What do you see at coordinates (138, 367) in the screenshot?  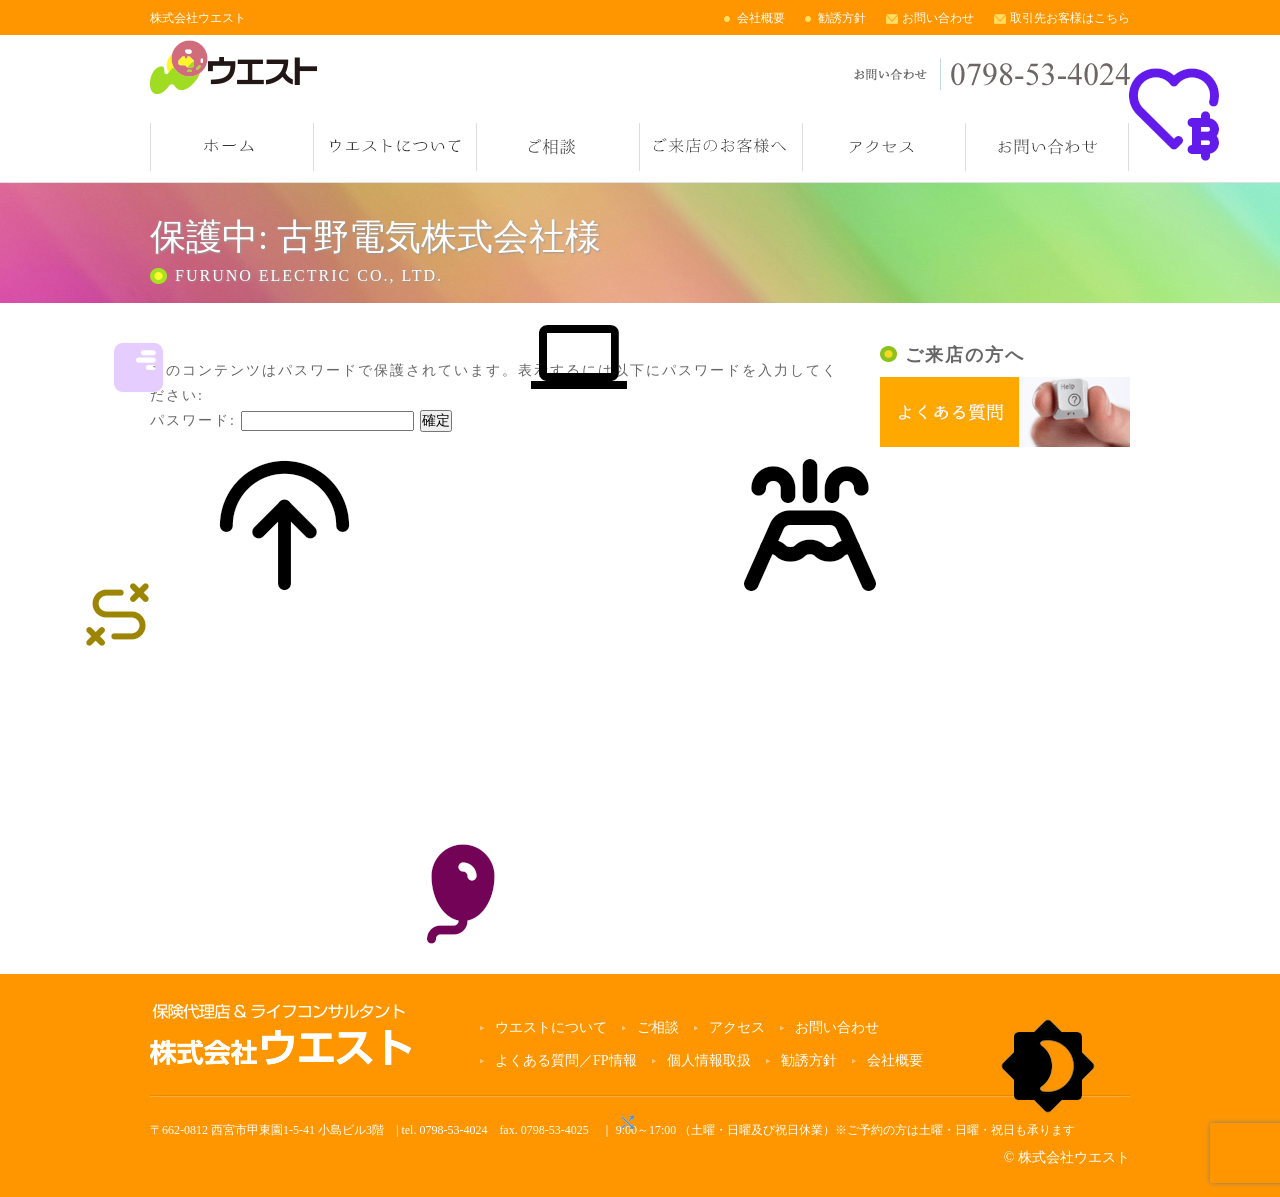 I see `align content to top-right of container` at bounding box center [138, 367].